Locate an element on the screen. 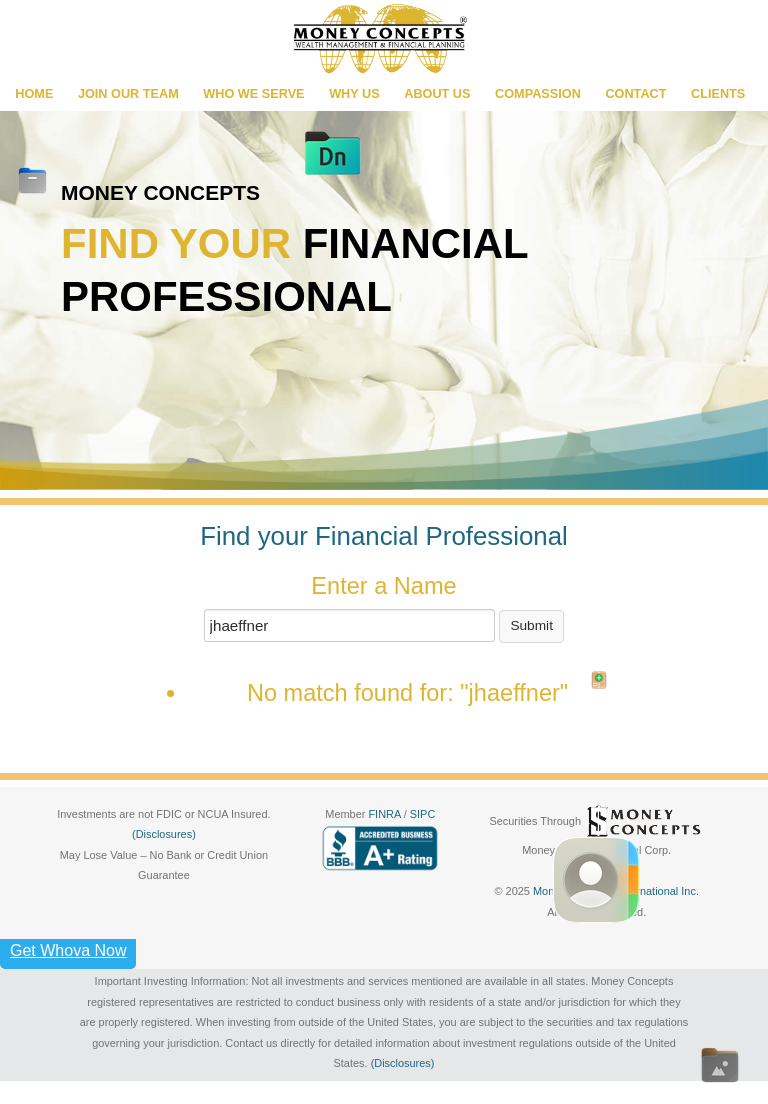 This screenshot has width=768, height=1104. open the files app is located at coordinates (32, 180).